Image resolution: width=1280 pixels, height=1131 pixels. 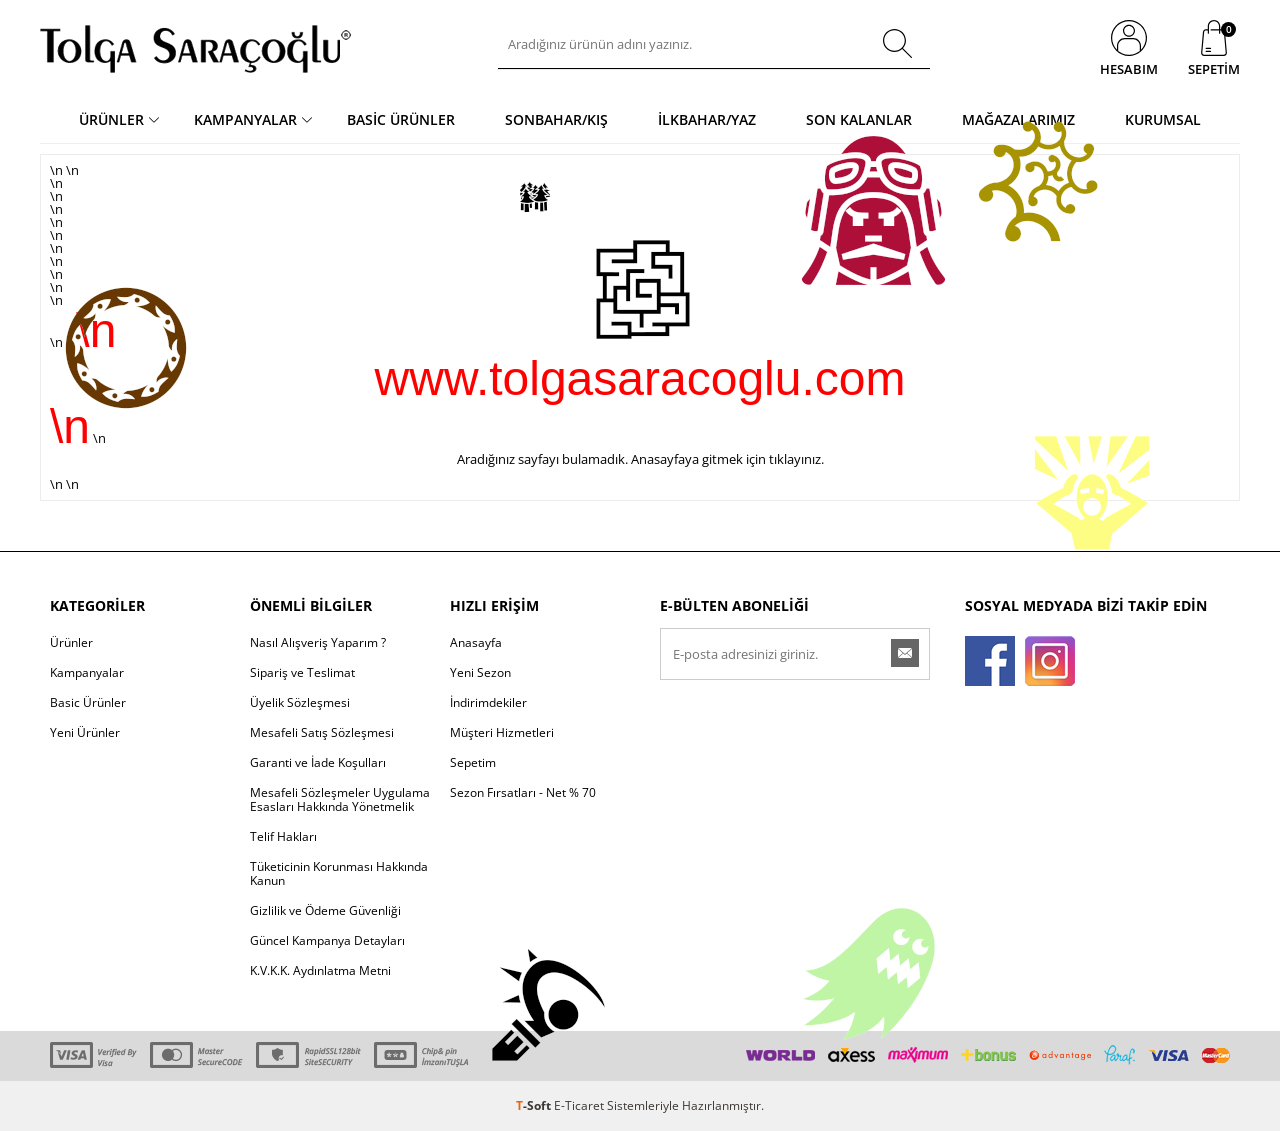 What do you see at coordinates (869, 974) in the screenshot?
I see `toggle ghost mode or invisible status` at bounding box center [869, 974].